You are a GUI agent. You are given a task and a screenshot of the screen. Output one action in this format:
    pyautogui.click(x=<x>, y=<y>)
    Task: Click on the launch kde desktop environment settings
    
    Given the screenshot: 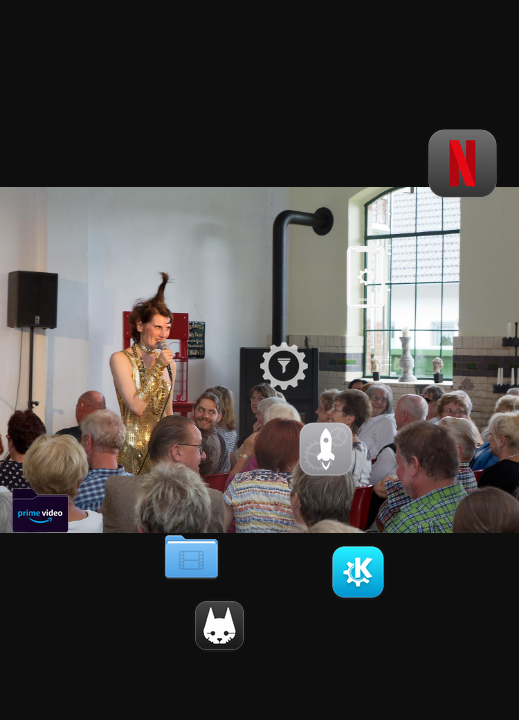 What is the action you would take?
    pyautogui.click(x=358, y=572)
    